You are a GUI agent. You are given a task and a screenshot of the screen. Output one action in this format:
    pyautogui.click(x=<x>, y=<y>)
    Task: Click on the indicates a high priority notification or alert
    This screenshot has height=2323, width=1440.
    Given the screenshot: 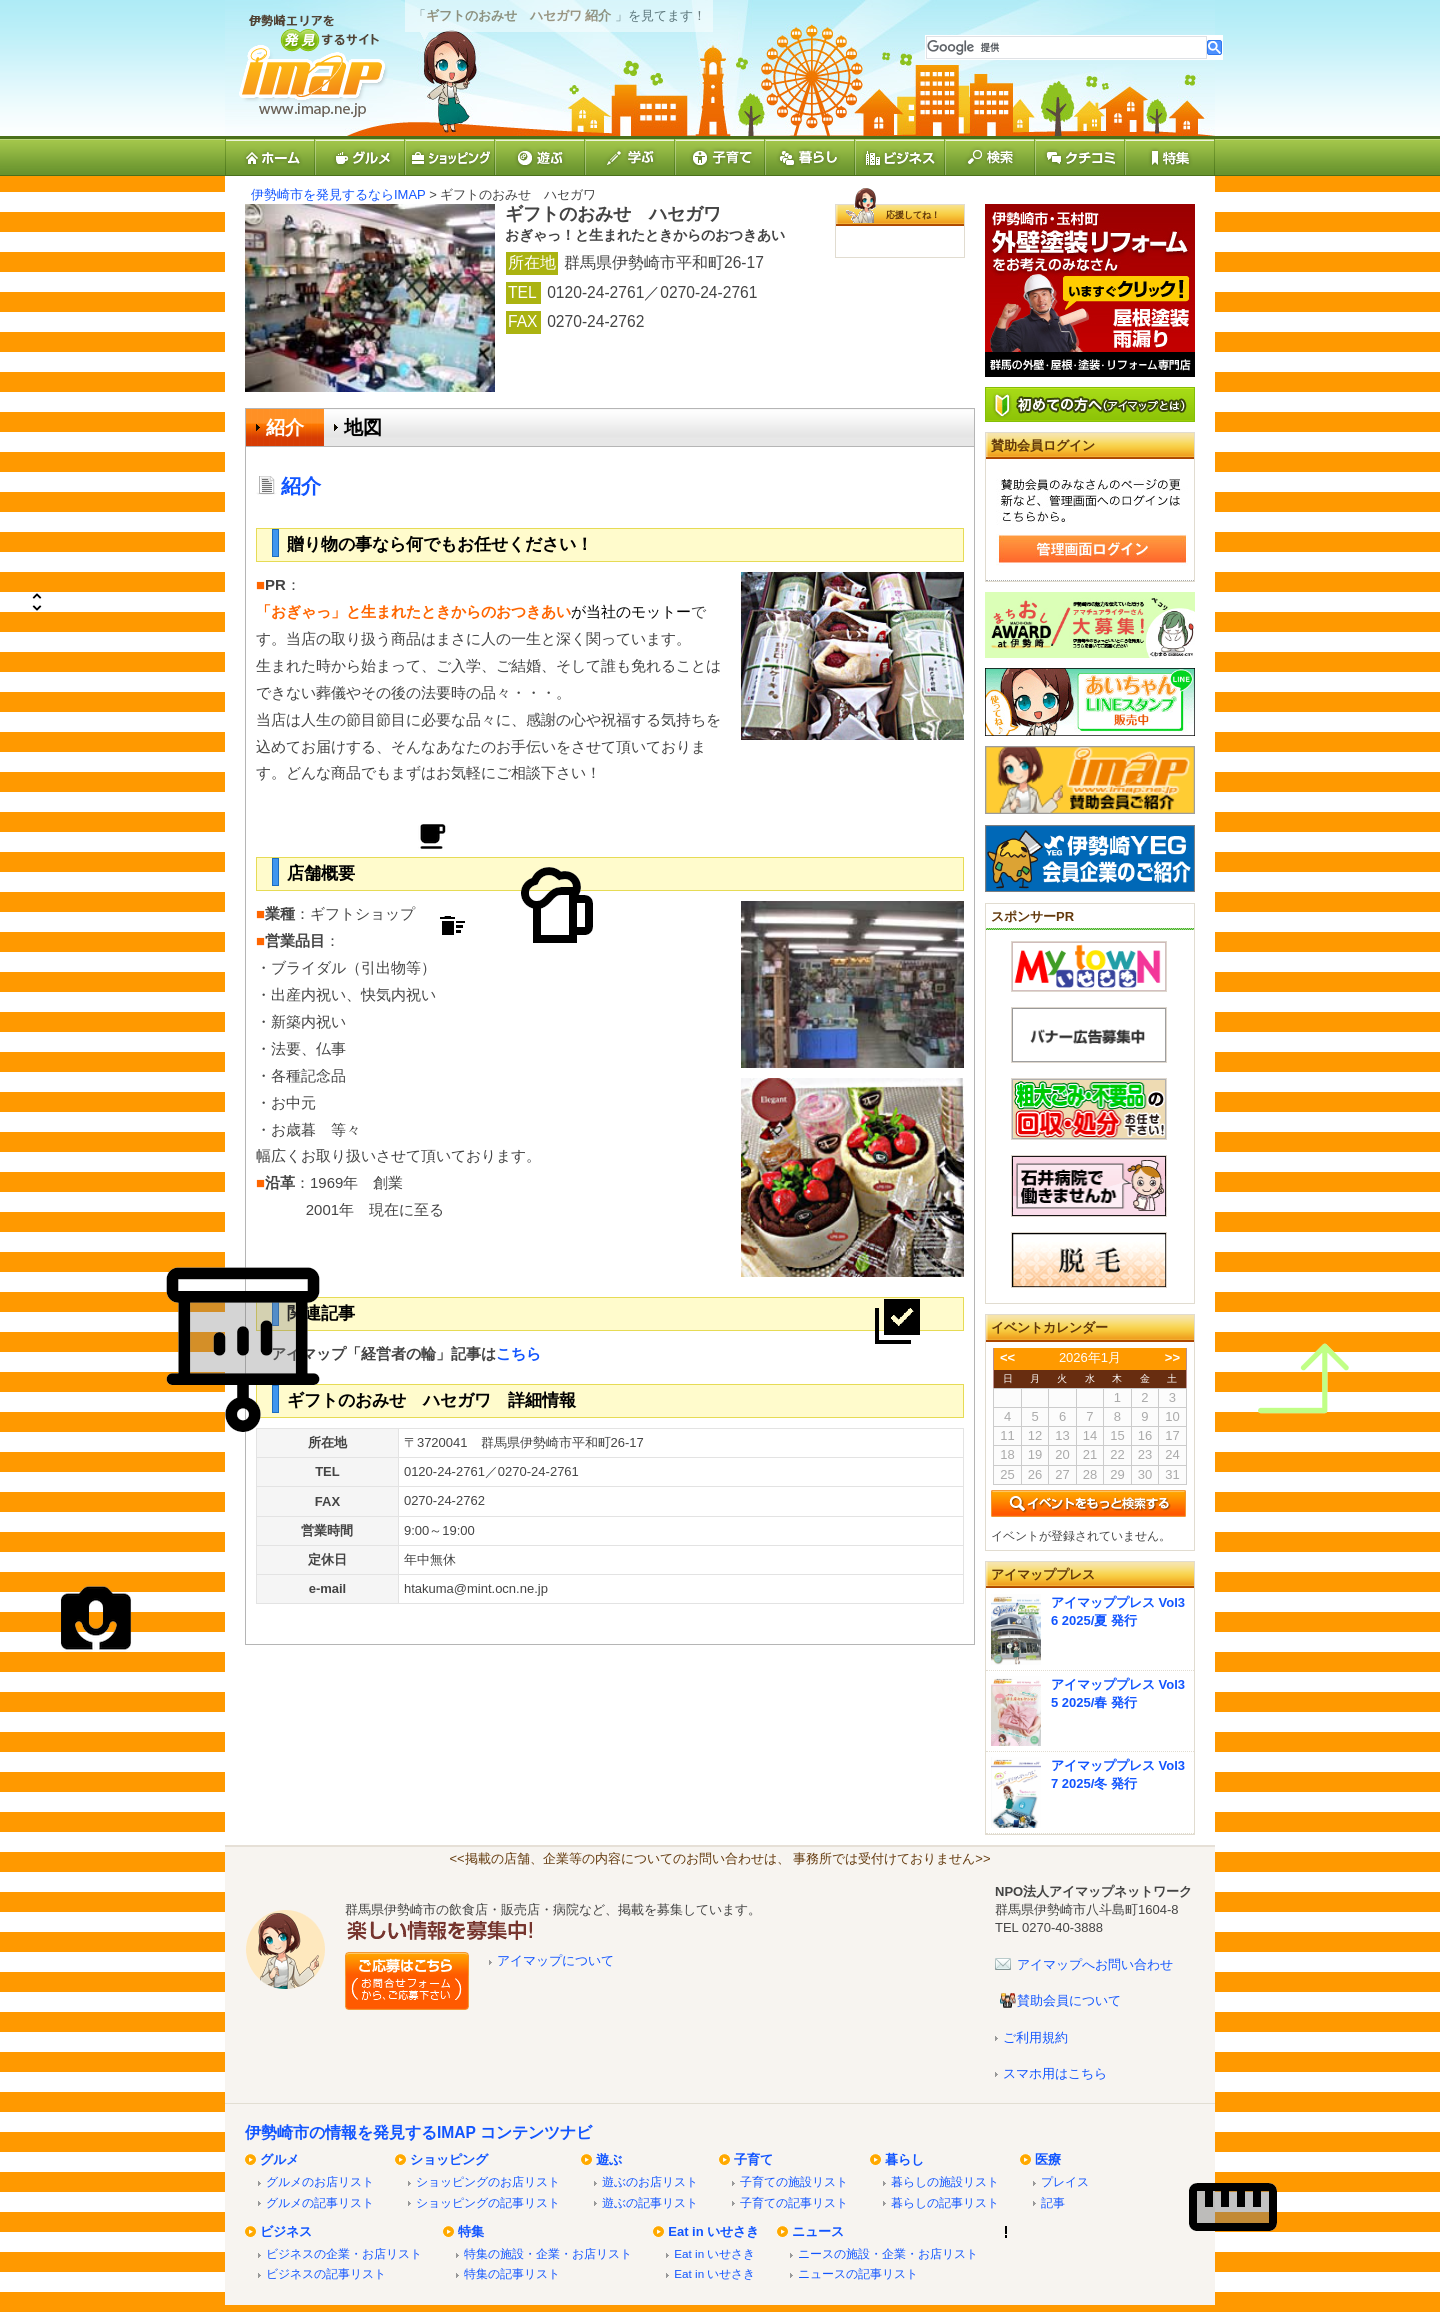 What is the action you would take?
    pyautogui.click(x=1006, y=2232)
    